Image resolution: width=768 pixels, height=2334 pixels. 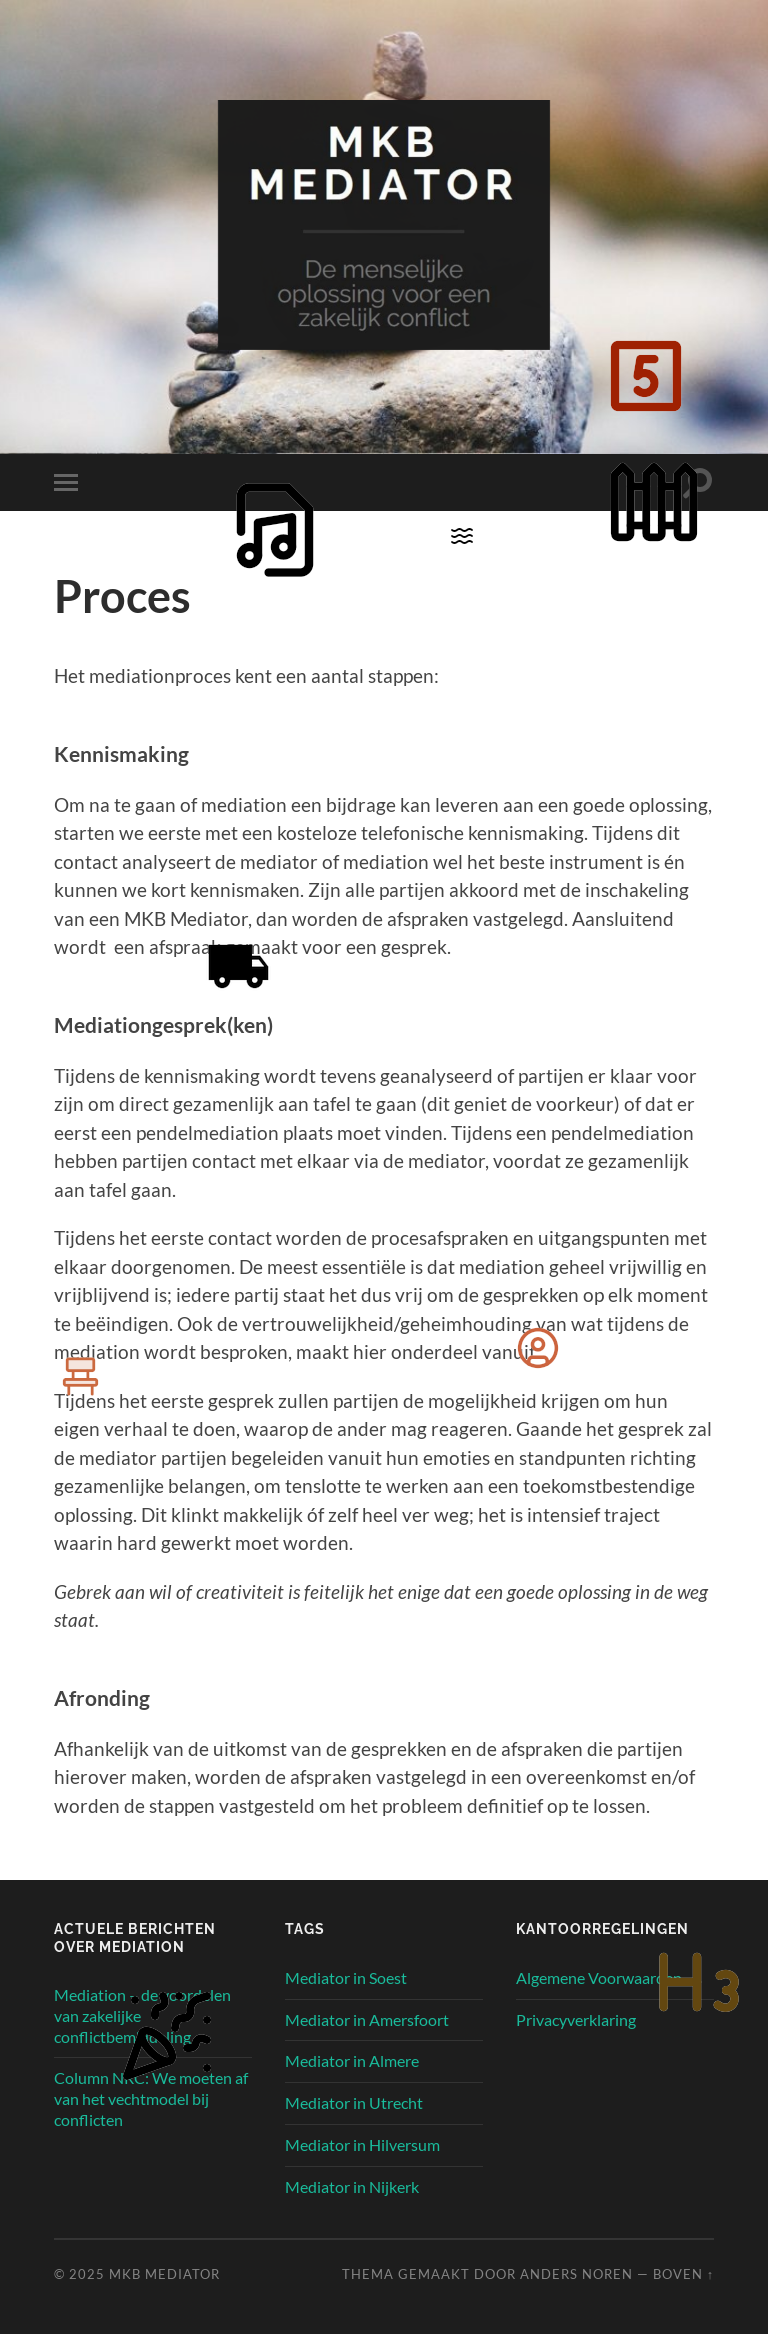 What do you see at coordinates (462, 536) in the screenshot?
I see `indicates water or aquatic features` at bounding box center [462, 536].